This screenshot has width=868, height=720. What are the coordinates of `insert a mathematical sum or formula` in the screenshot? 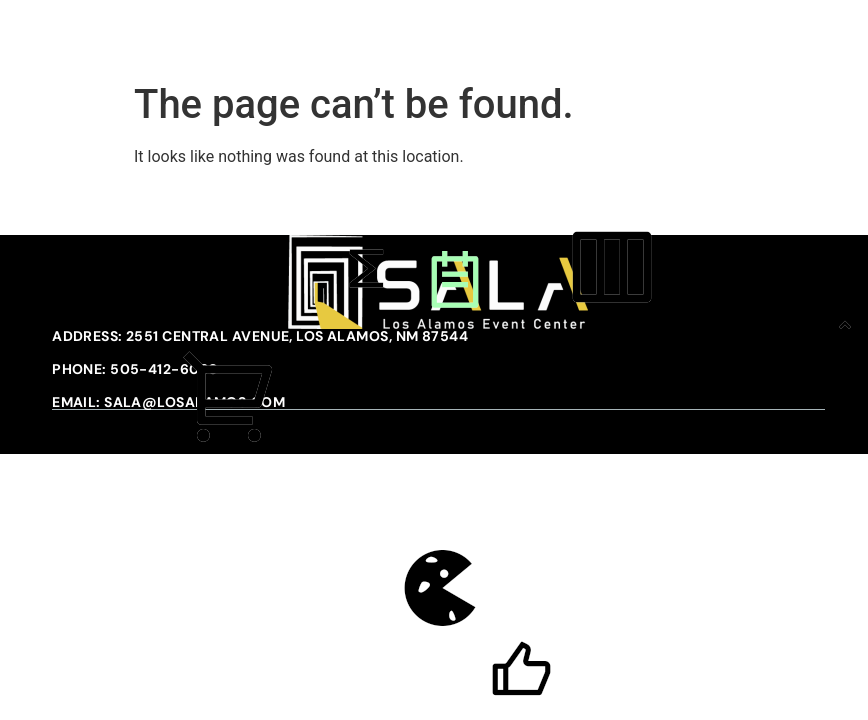 It's located at (366, 268).